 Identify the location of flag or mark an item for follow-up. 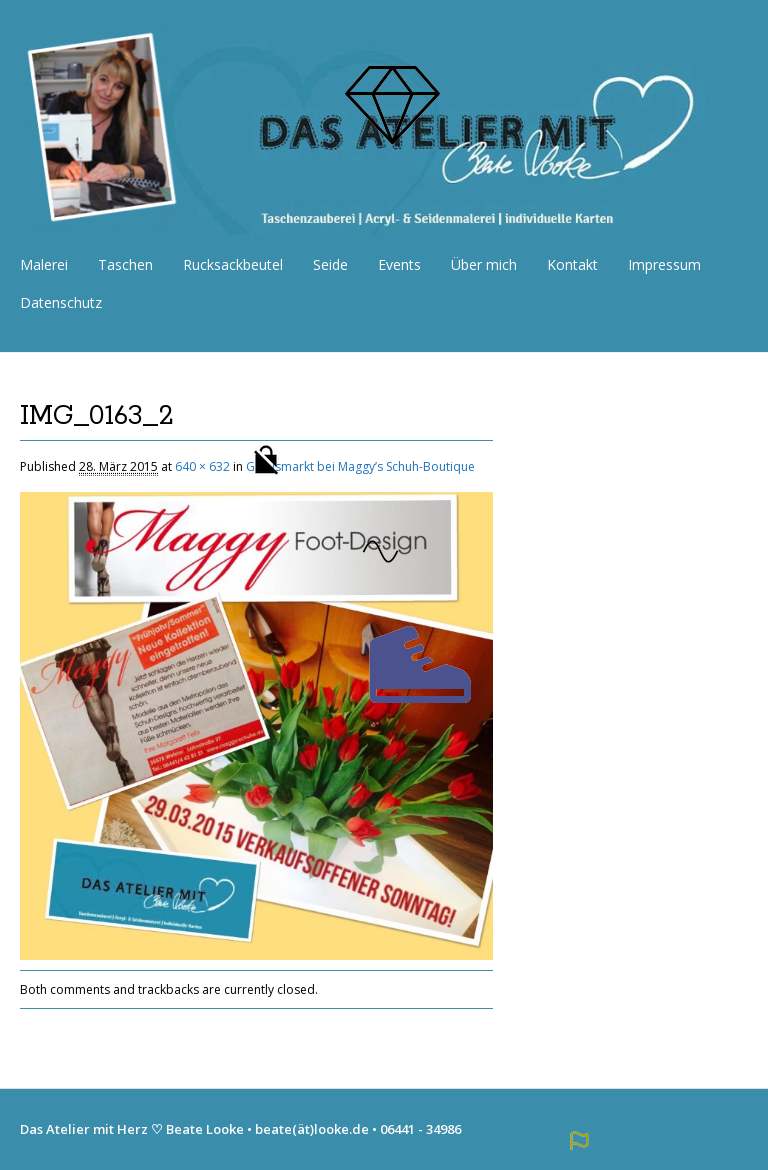
(578, 1140).